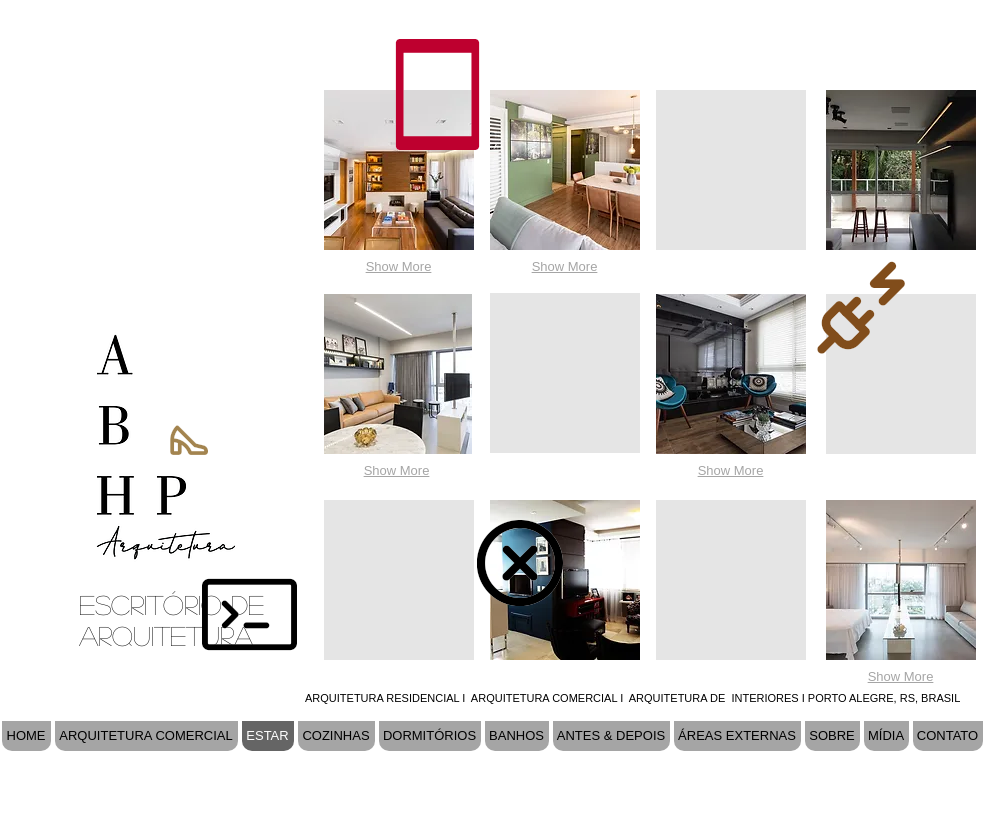 Image resolution: width=983 pixels, height=817 pixels. What do you see at coordinates (437, 94) in the screenshot?
I see `switch to tablet display mode` at bounding box center [437, 94].